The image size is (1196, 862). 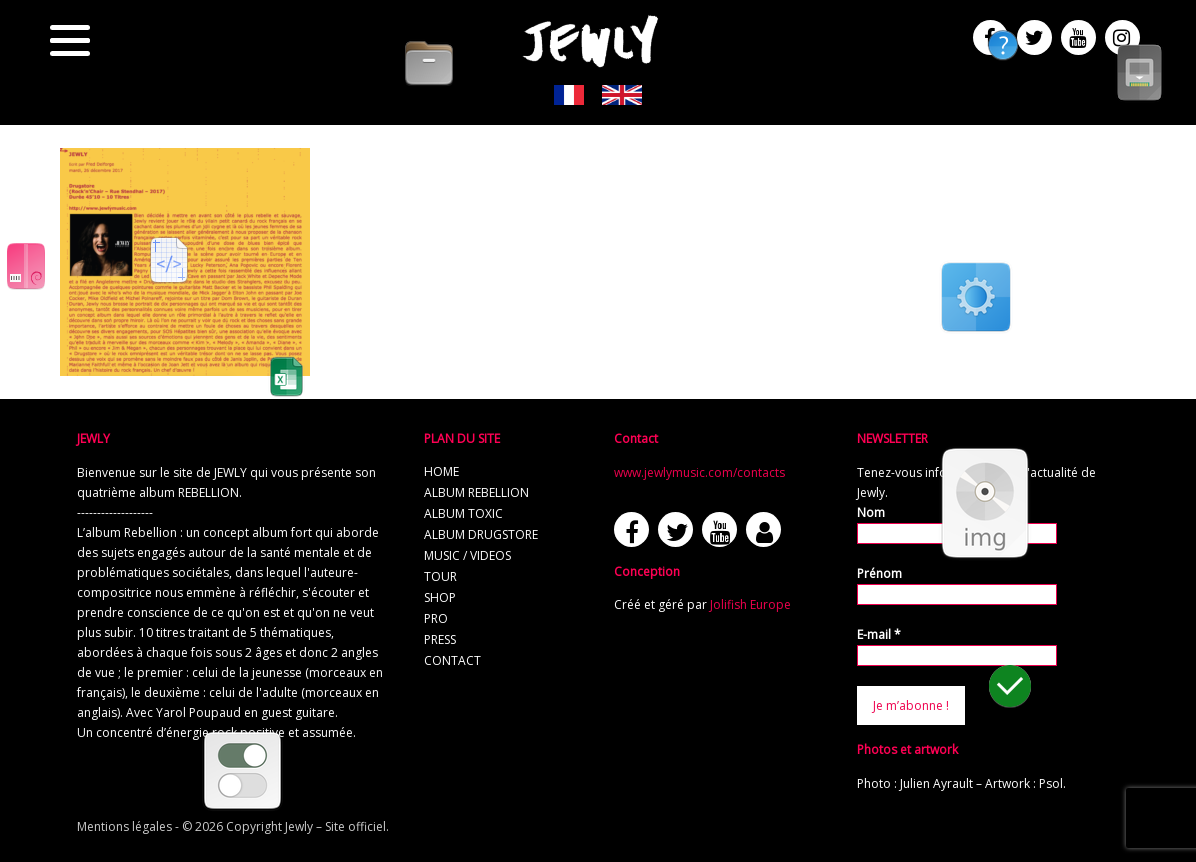 What do you see at coordinates (242, 770) in the screenshot?
I see `open unity tweak tool settings` at bounding box center [242, 770].